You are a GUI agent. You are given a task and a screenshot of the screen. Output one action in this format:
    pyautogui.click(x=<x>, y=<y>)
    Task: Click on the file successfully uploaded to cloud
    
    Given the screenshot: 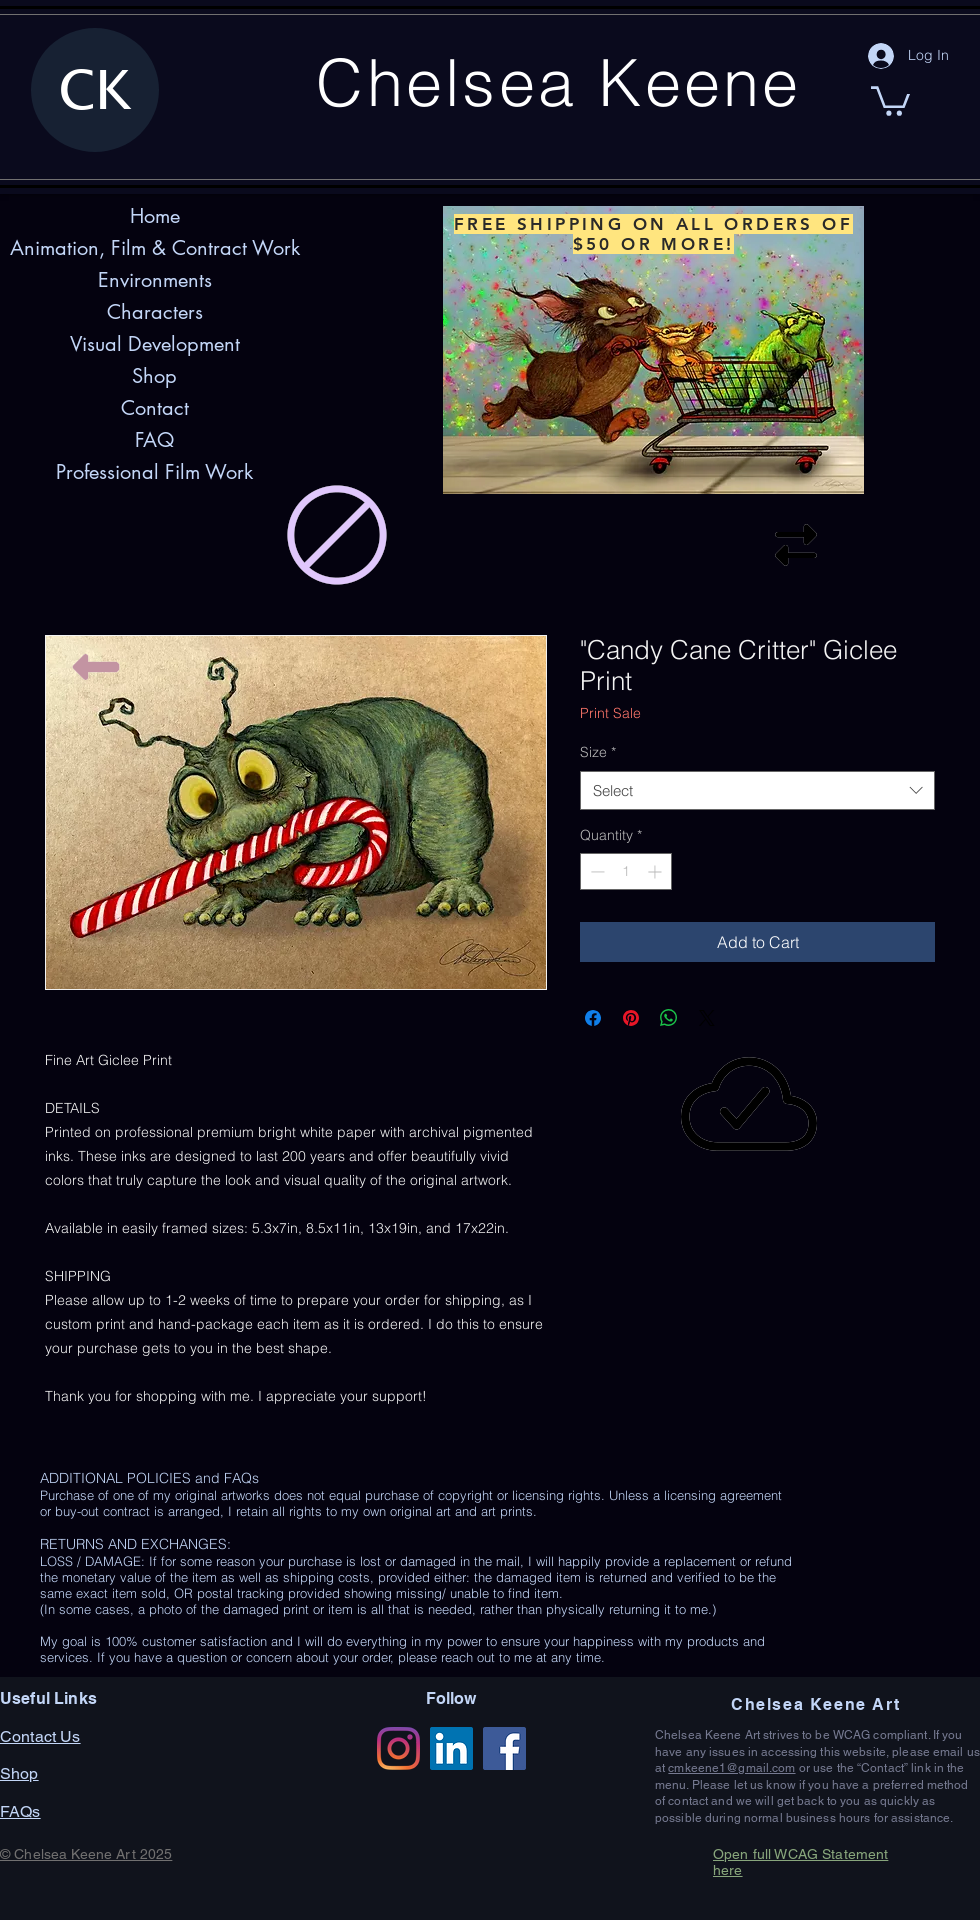 What is the action you would take?
    pyautogui.click(x=749, y=1104)
    